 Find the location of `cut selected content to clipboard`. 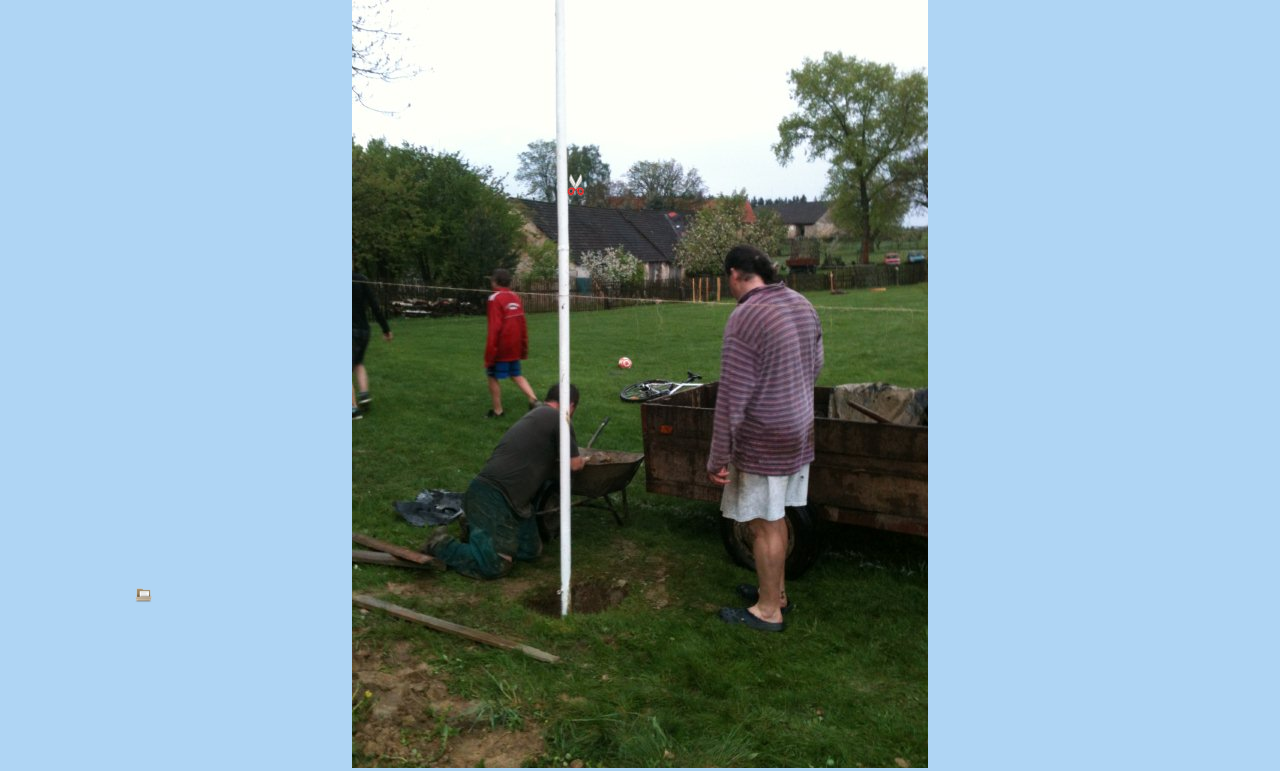

cut selected content to clipboard is located at coordinates (575, 184).